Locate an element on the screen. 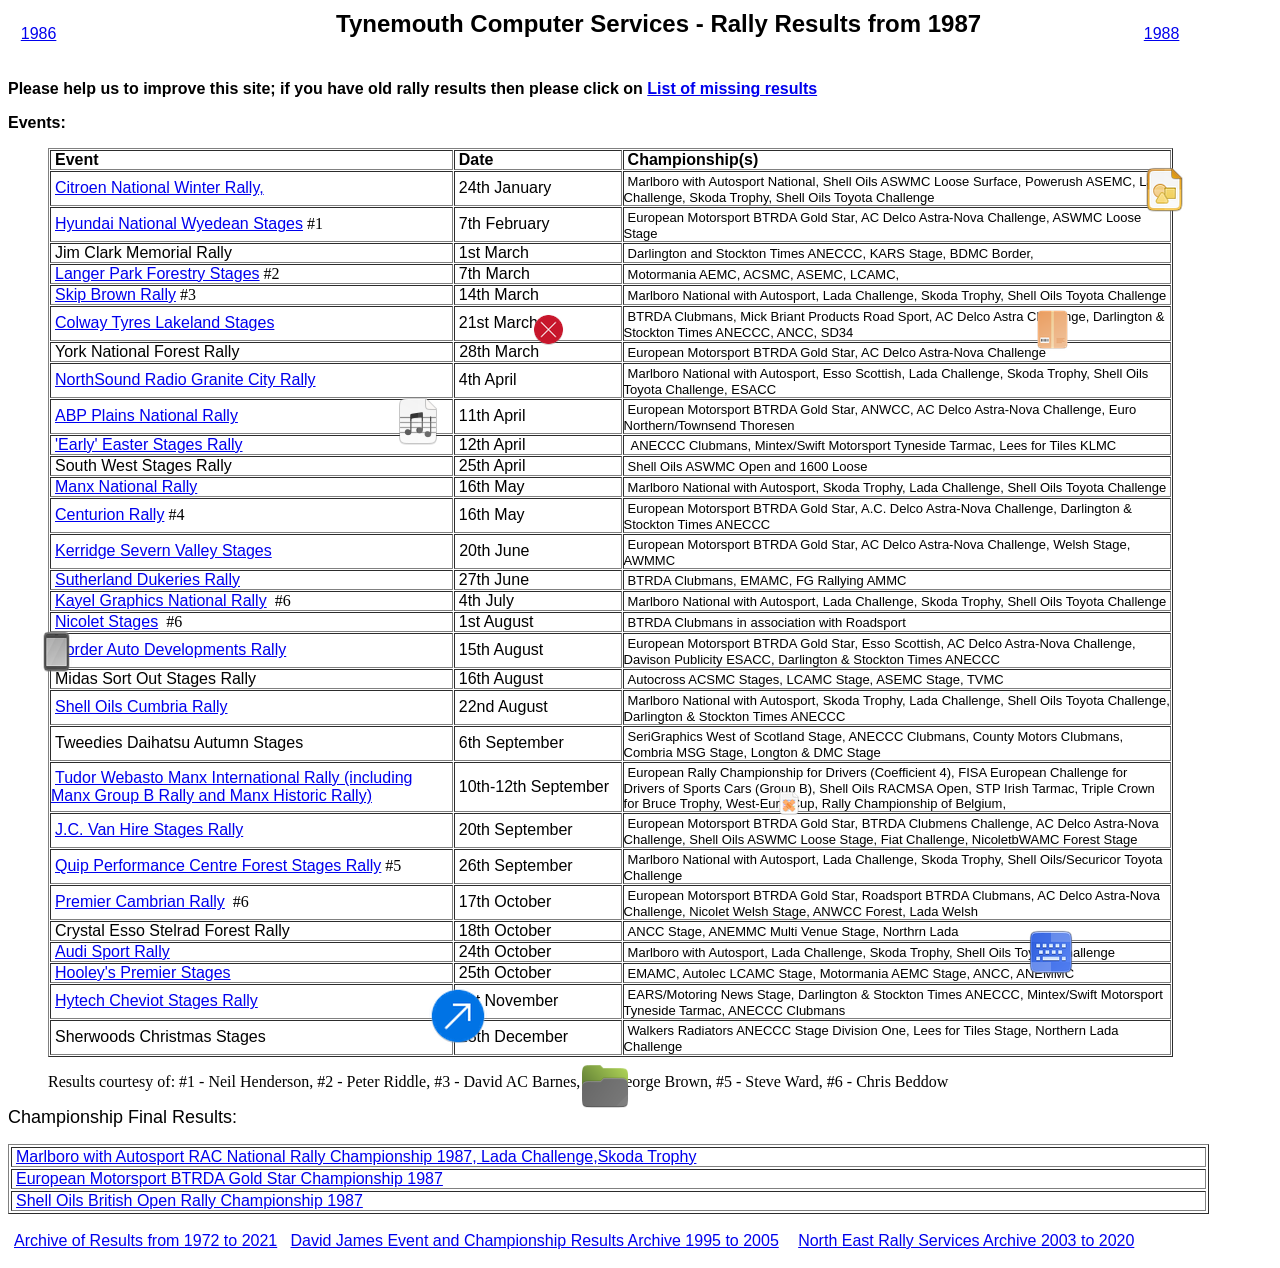 The image size is (1280, 1268). an open folder displaying its contents is located at coordinates (605, 1086).